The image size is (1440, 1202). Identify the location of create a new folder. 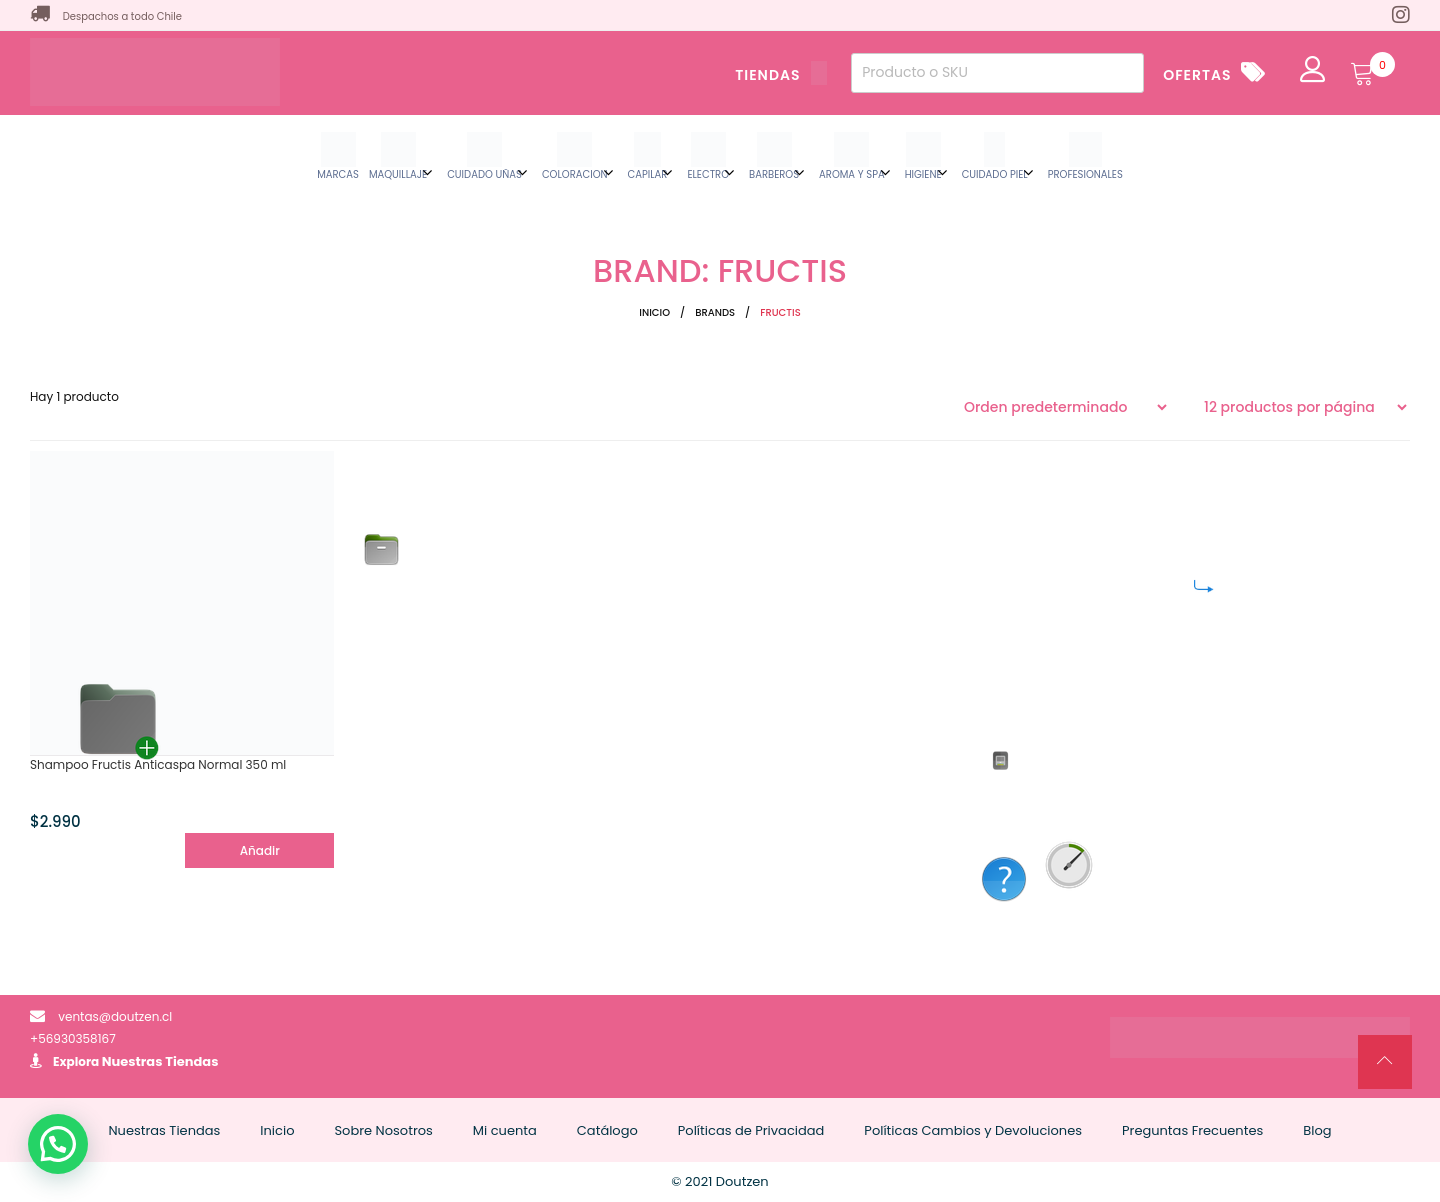
(118, 719).